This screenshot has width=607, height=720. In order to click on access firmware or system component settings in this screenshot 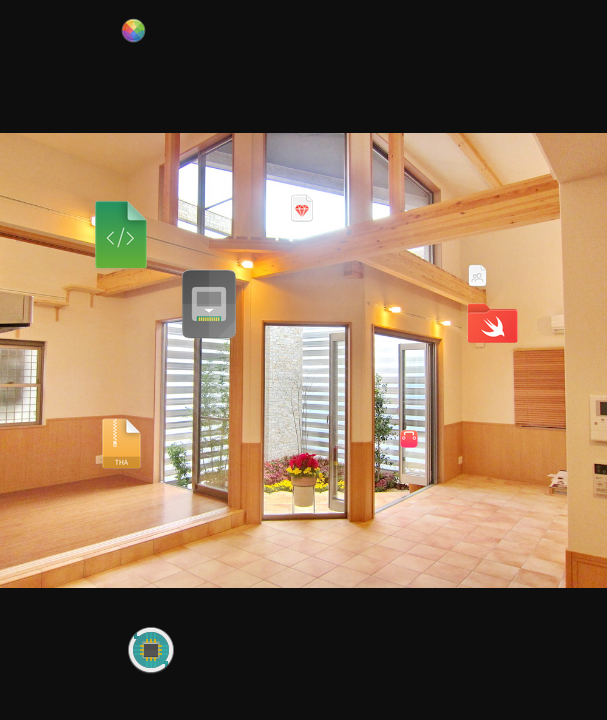, I will do `click(151, 650)`.